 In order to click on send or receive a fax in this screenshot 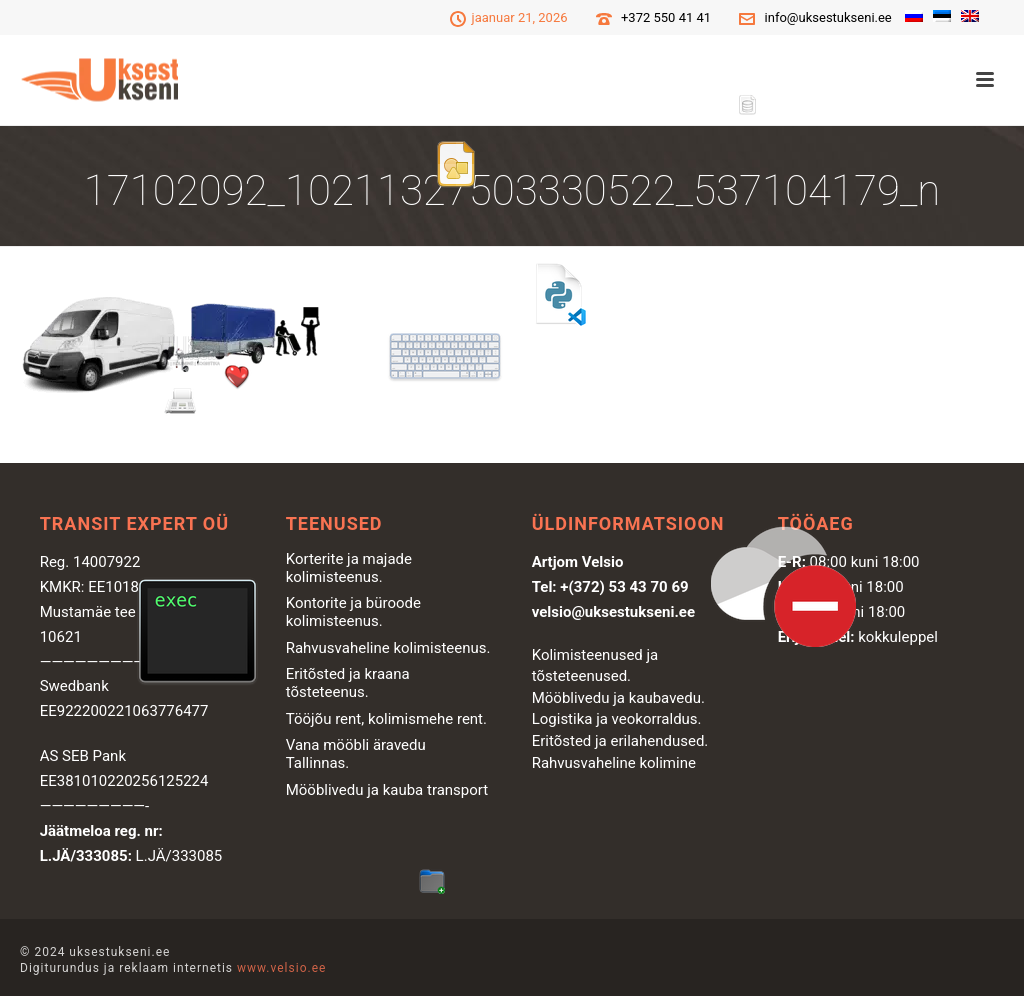, I will do `click(180, 401)`.